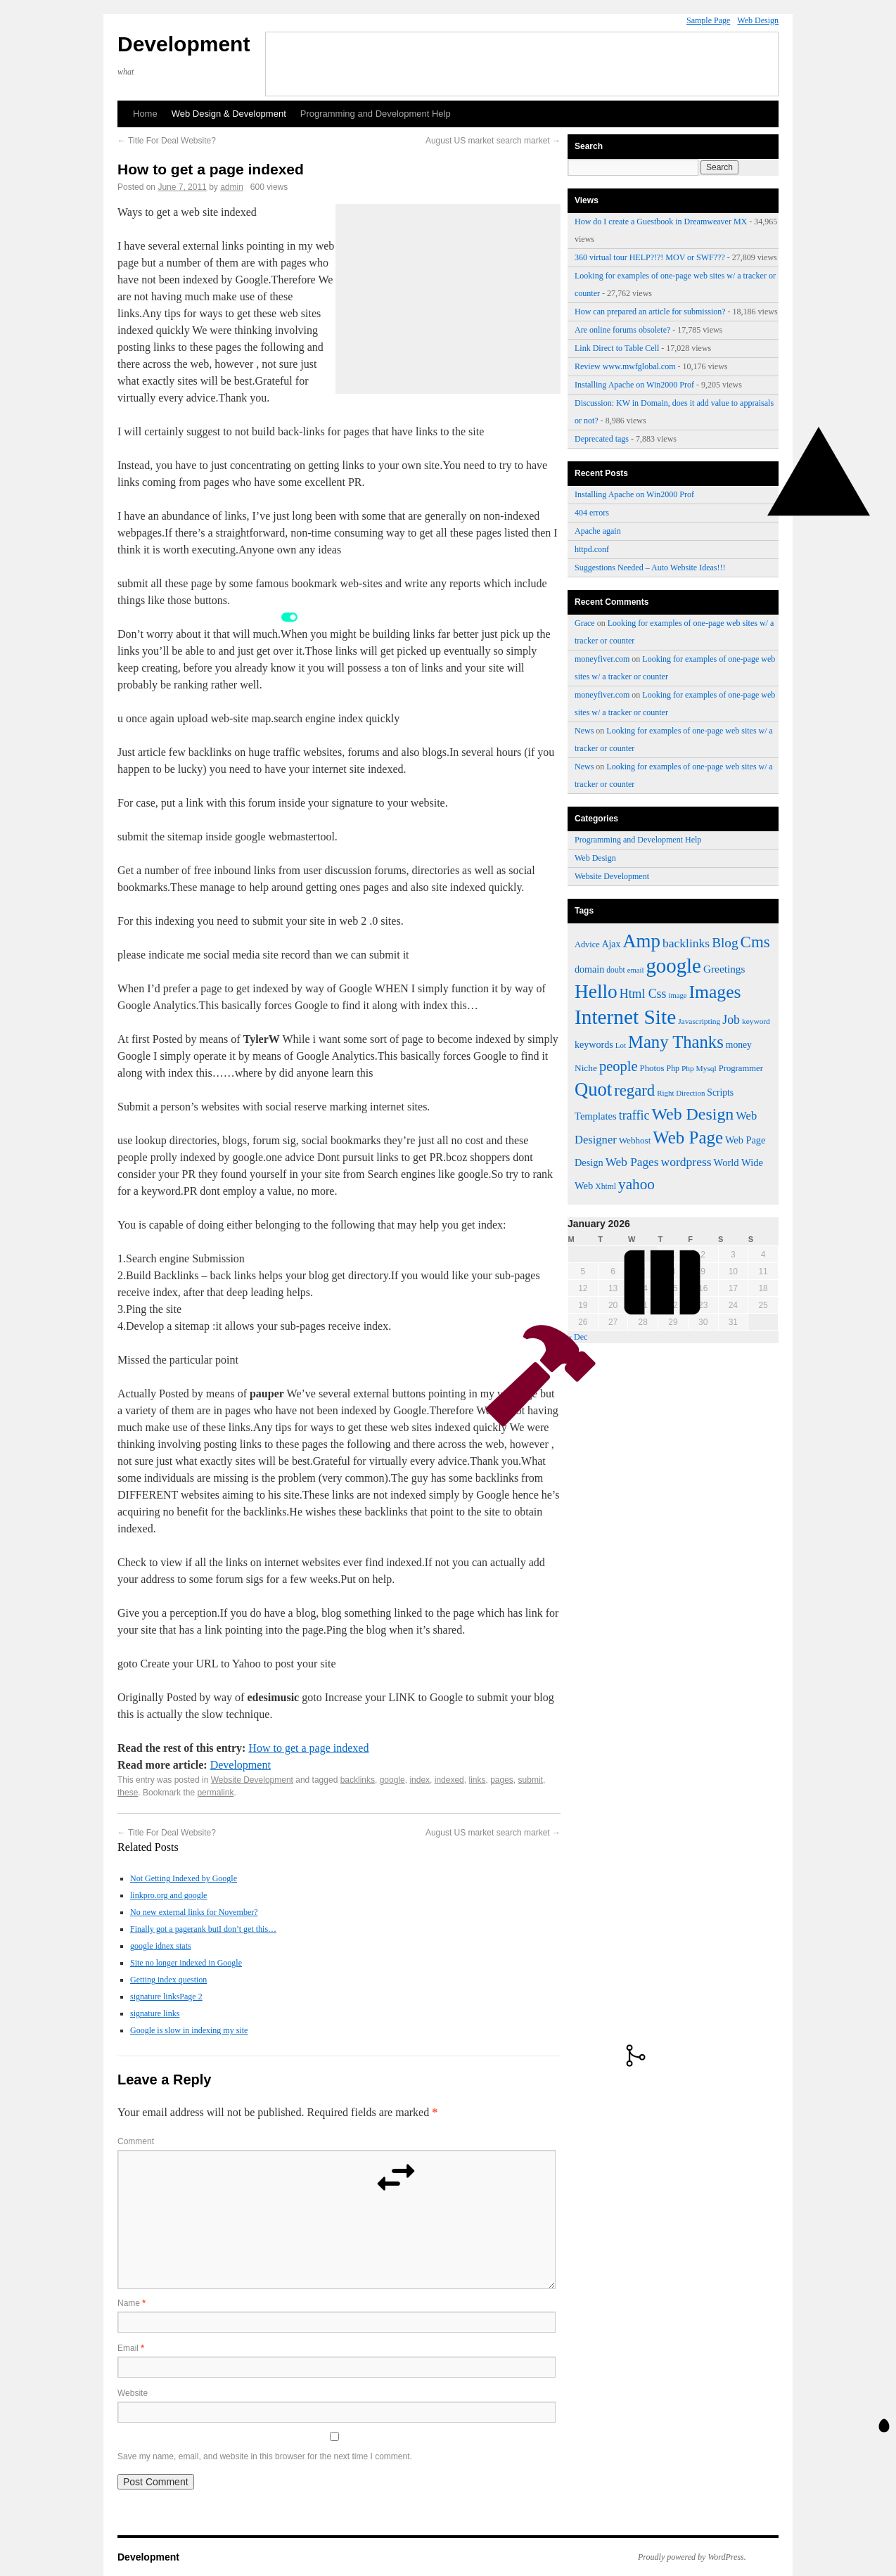  I want to click on indicates egg or egg-related content, so click(884, 2426).